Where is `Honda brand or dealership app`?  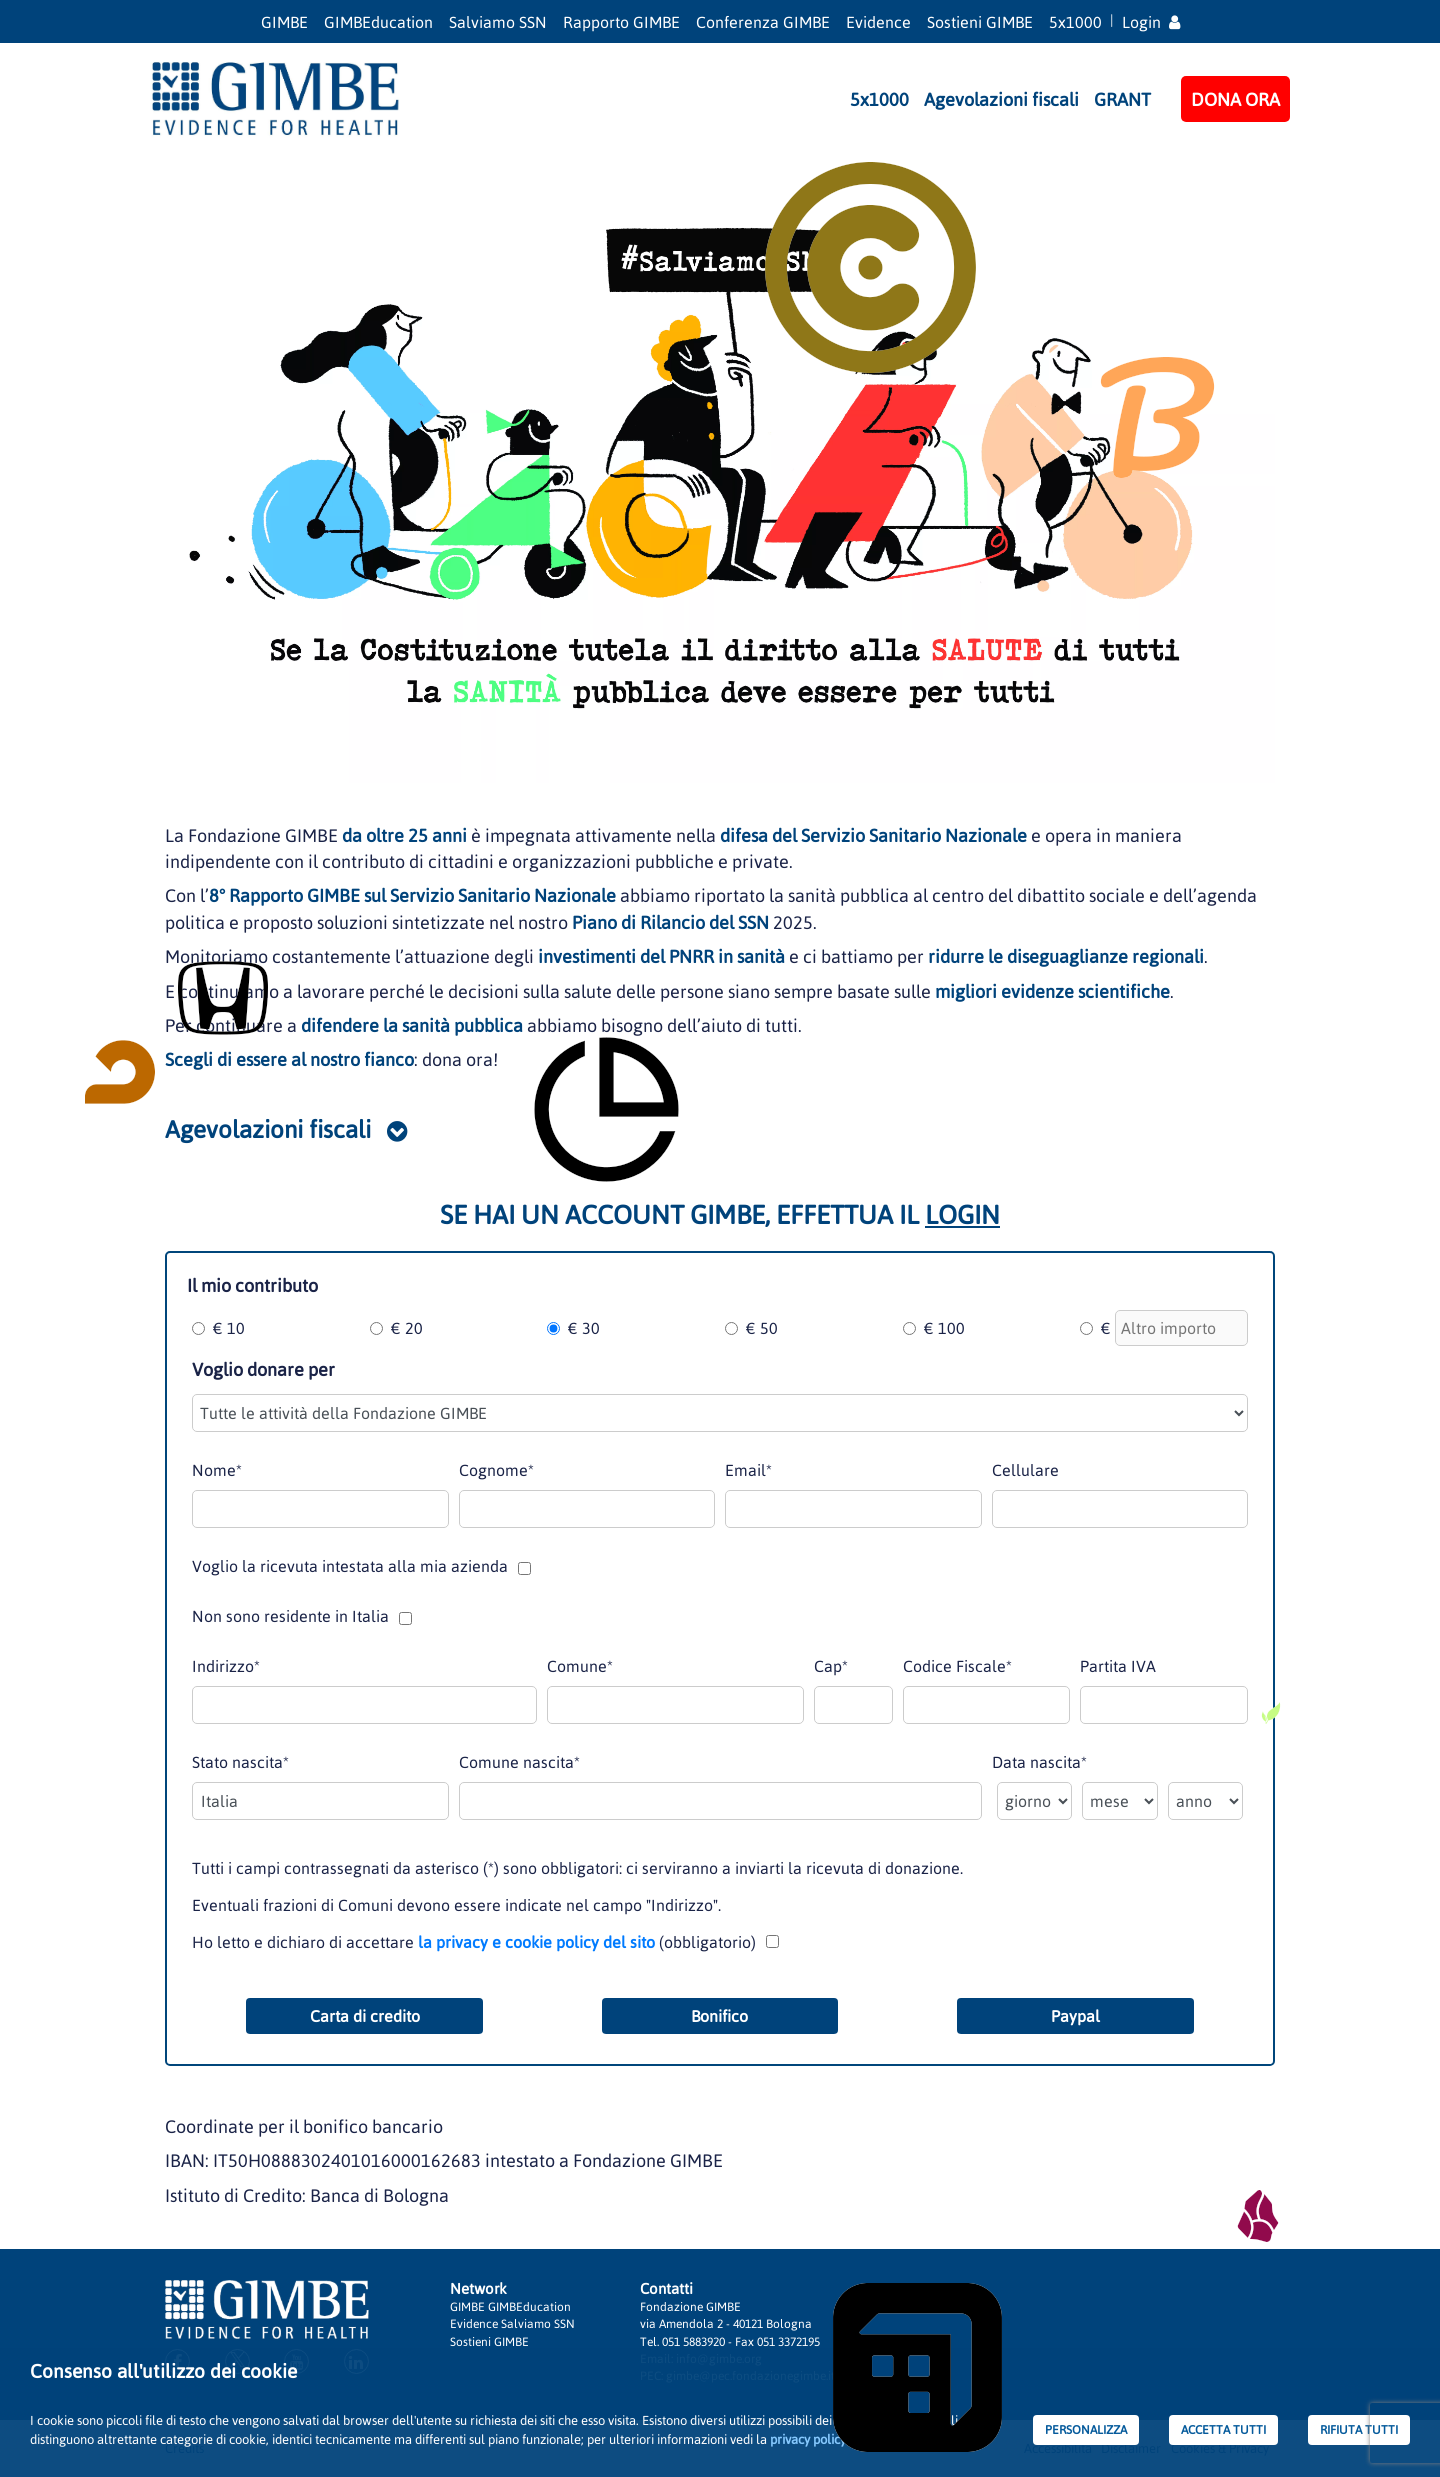
Honda brand or dealership app is located at coordinates (223, 998).